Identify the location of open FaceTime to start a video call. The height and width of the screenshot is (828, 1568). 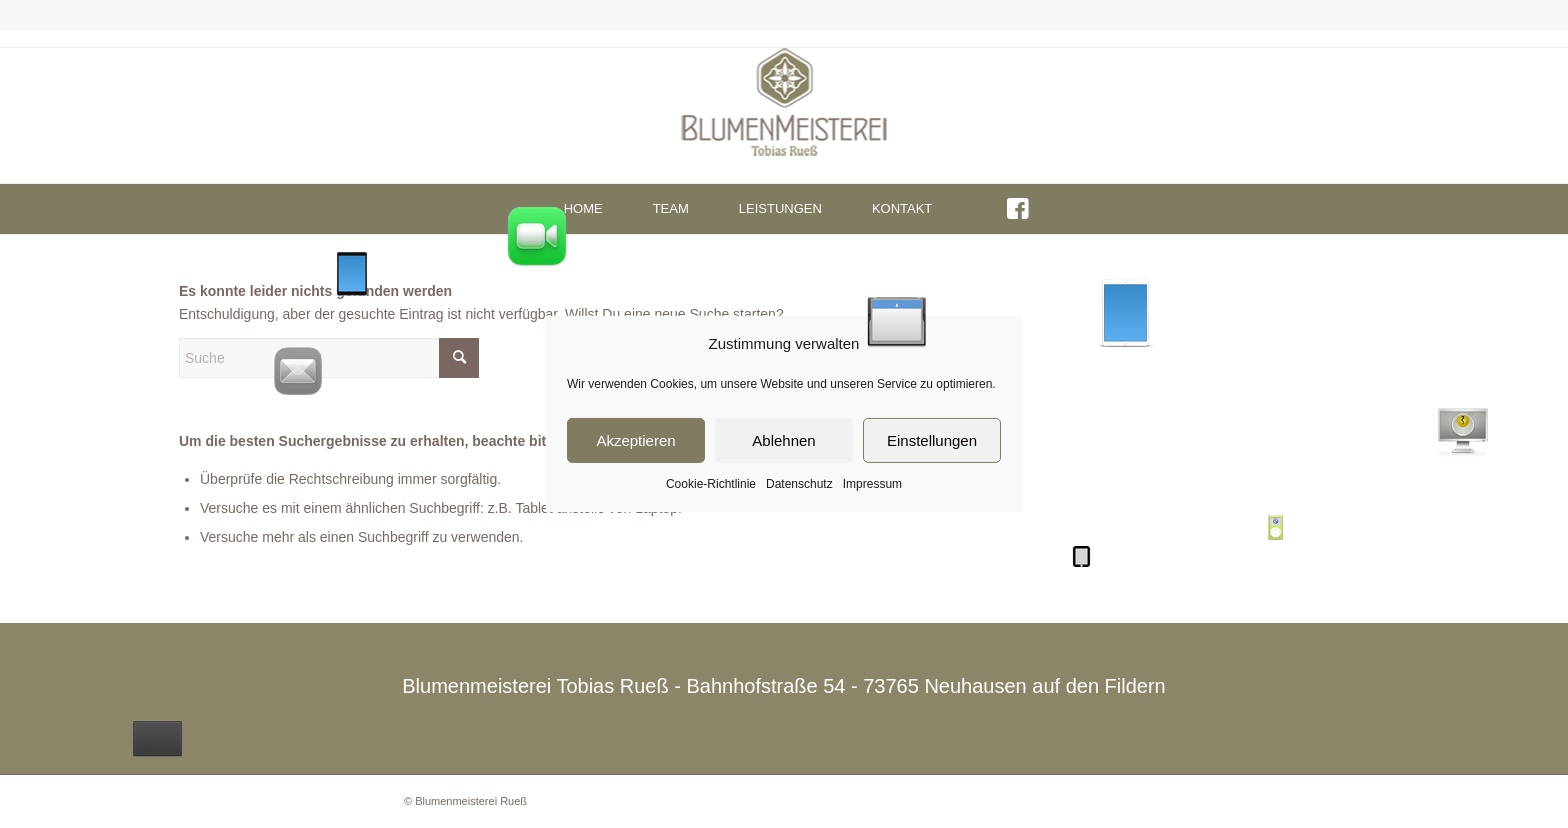
(537, 236).